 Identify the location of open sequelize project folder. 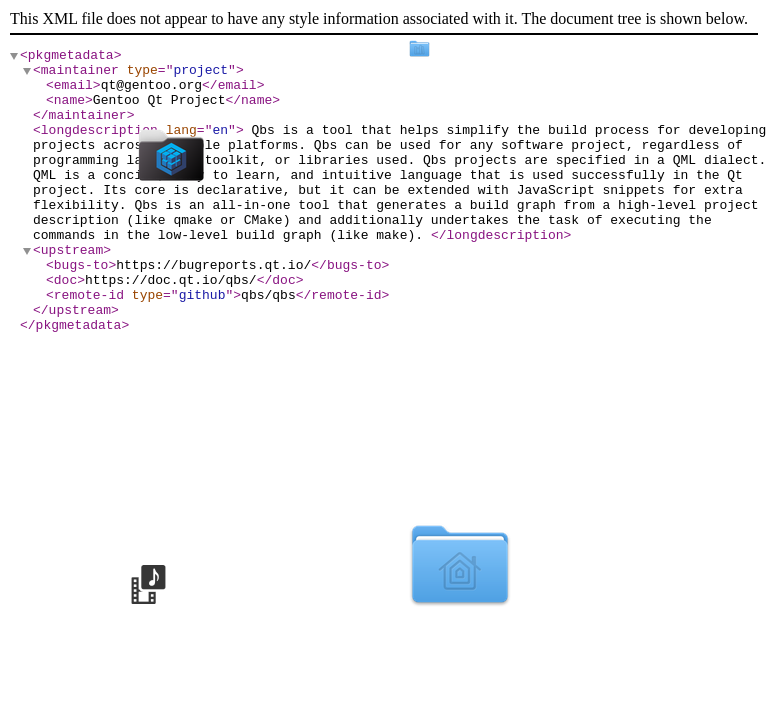
(171, 157).